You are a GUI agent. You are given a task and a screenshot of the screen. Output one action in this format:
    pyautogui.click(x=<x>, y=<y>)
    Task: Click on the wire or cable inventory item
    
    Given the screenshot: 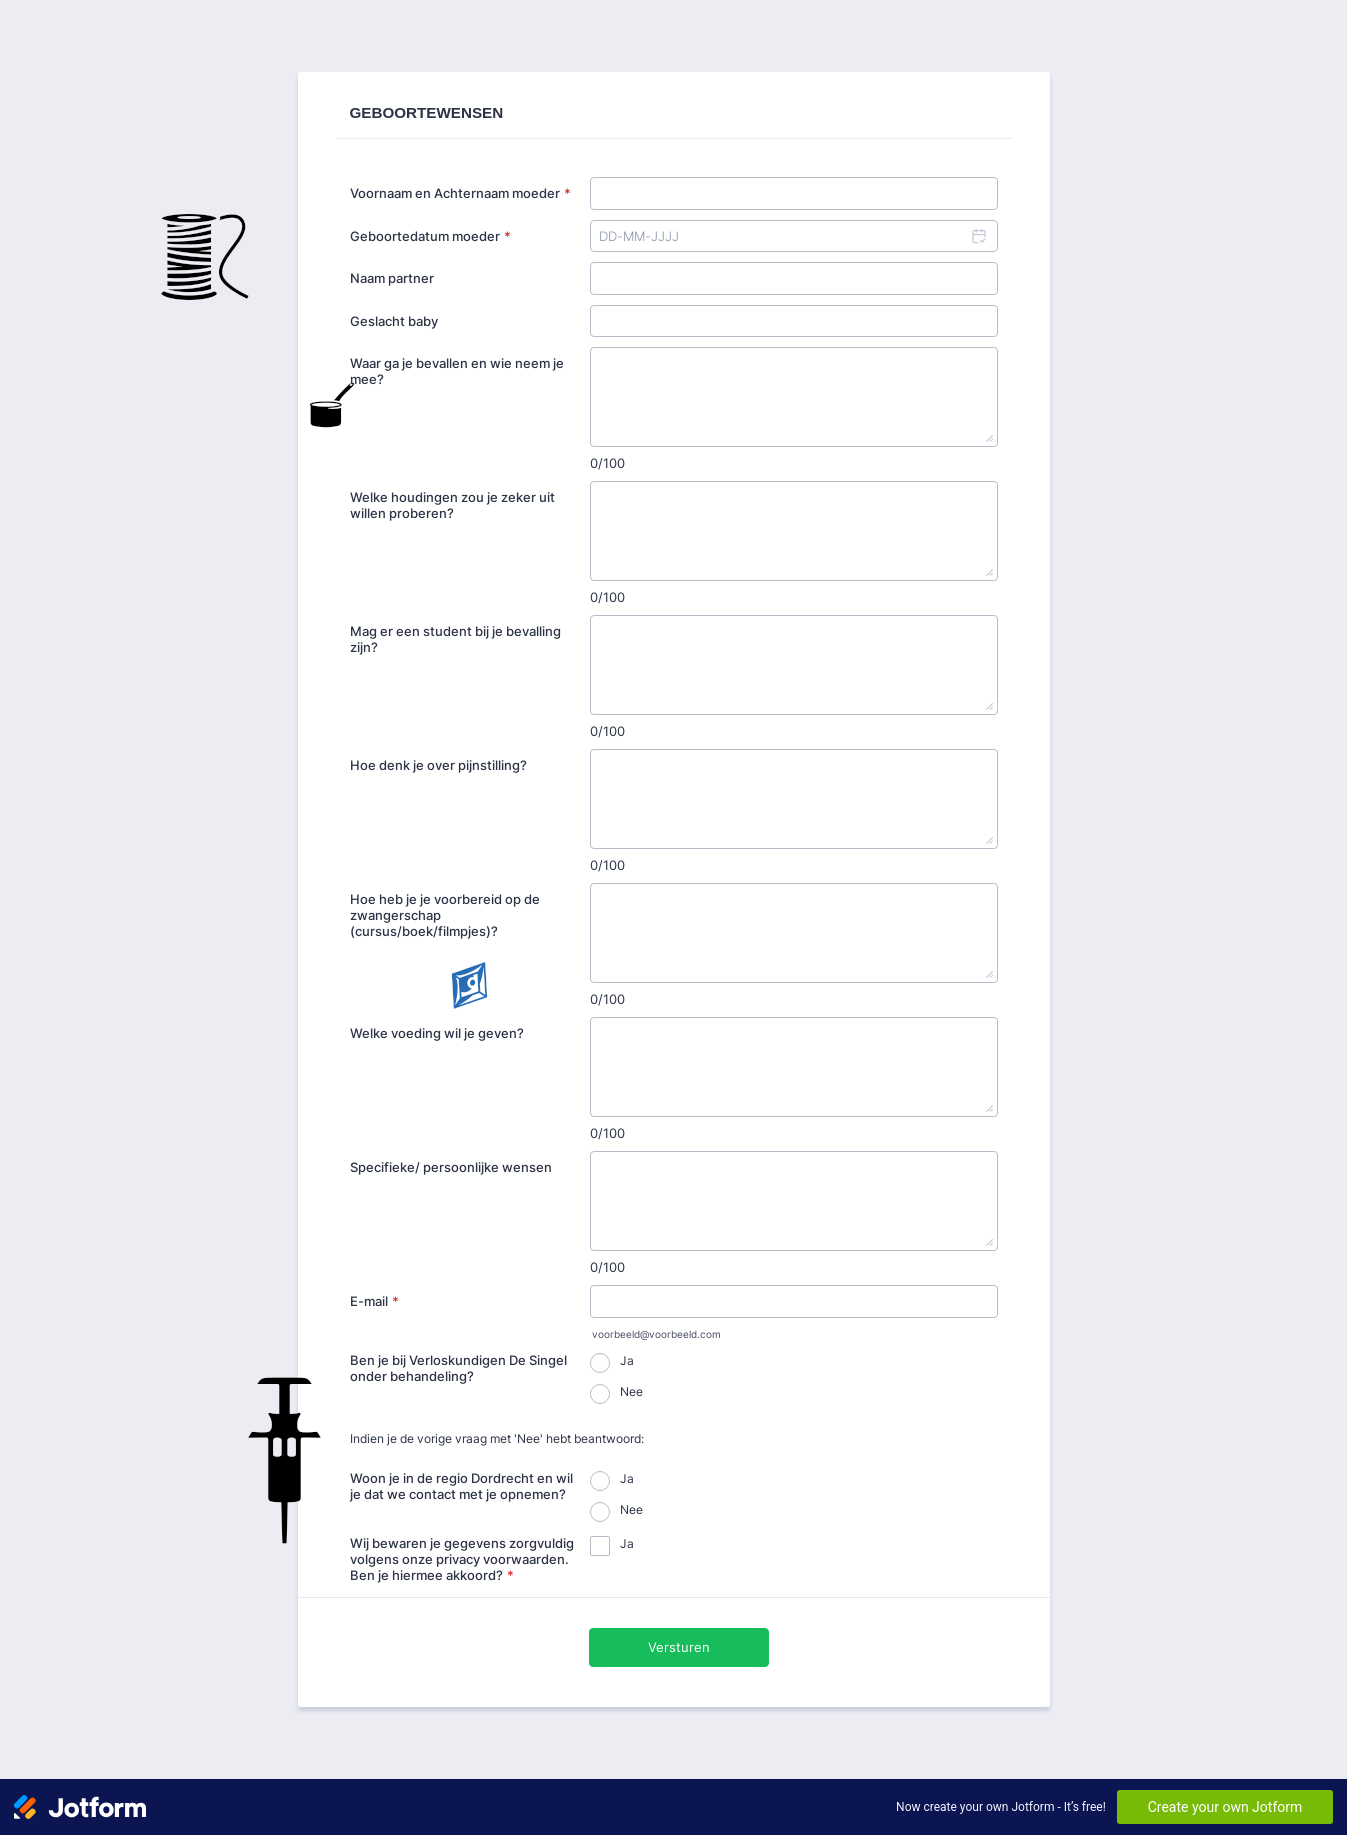 What is the action you would take?
    pyautogui.click(x=205, y=257)
    